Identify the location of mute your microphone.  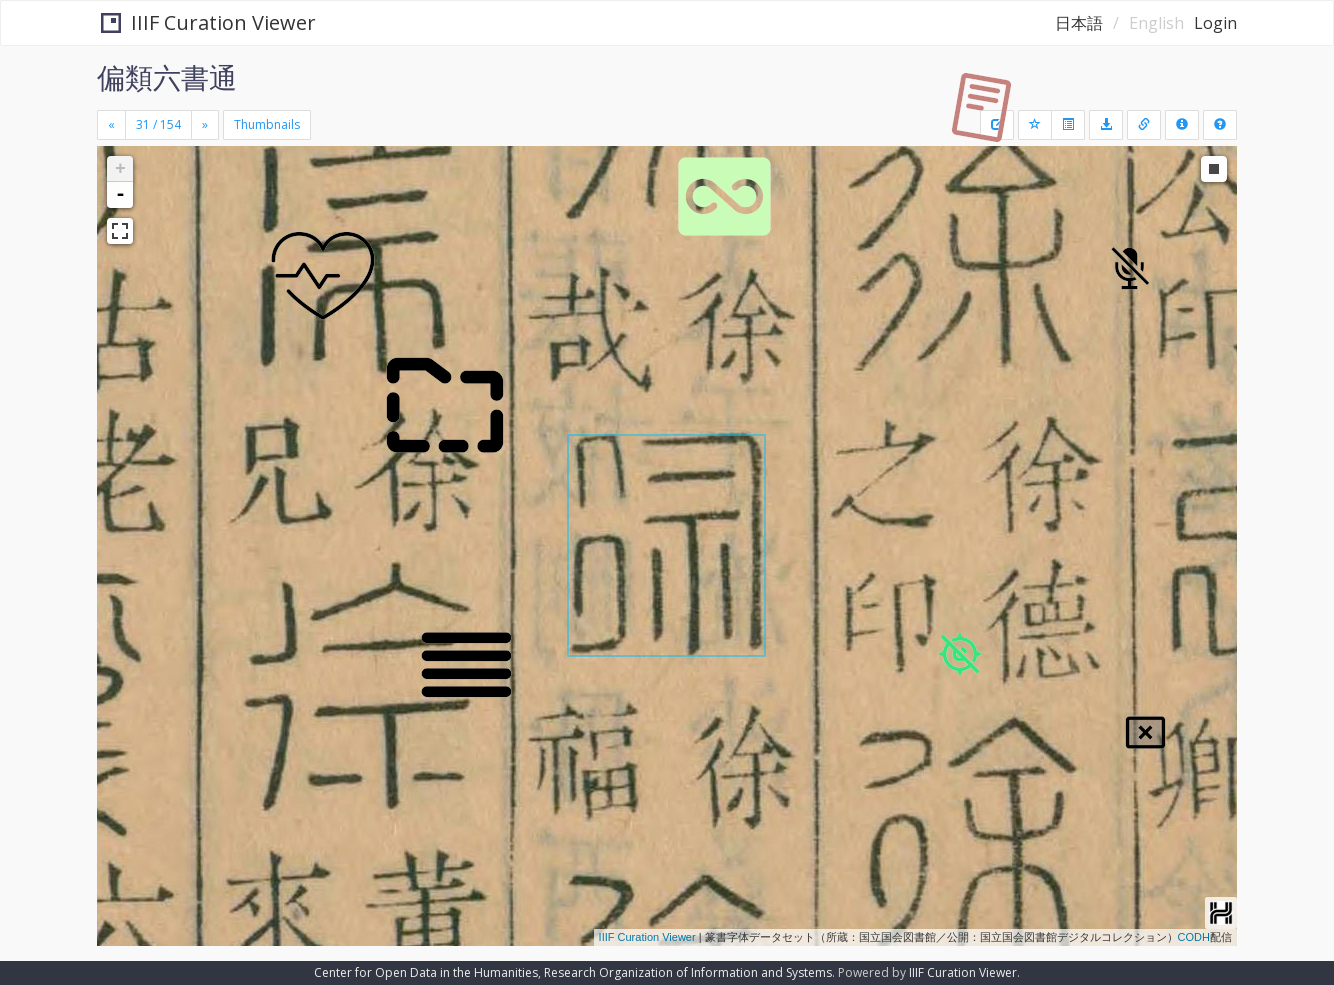
(1129, 268).